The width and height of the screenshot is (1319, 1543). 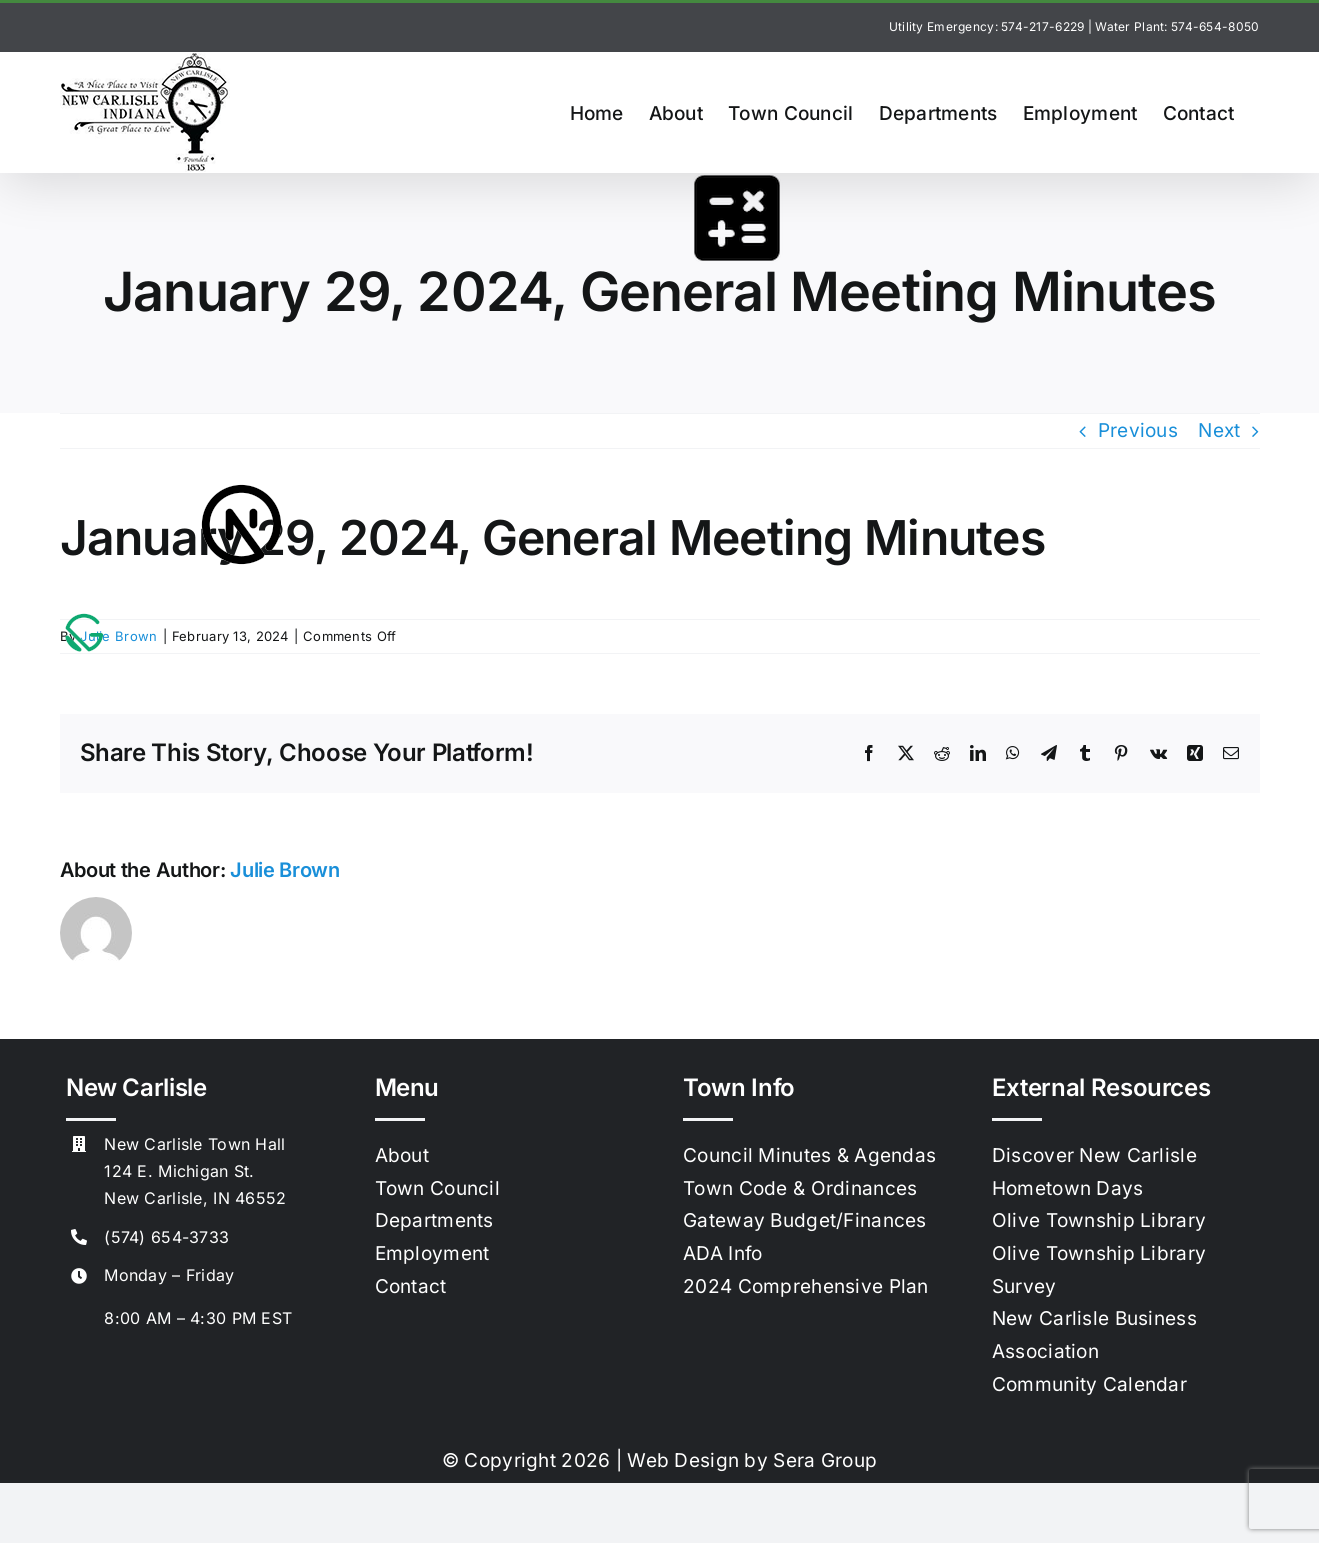 What do you see at coordinates (241, 524) in the screenshot?
I see `Next.js framework logo` at bounding box center [241, 524].